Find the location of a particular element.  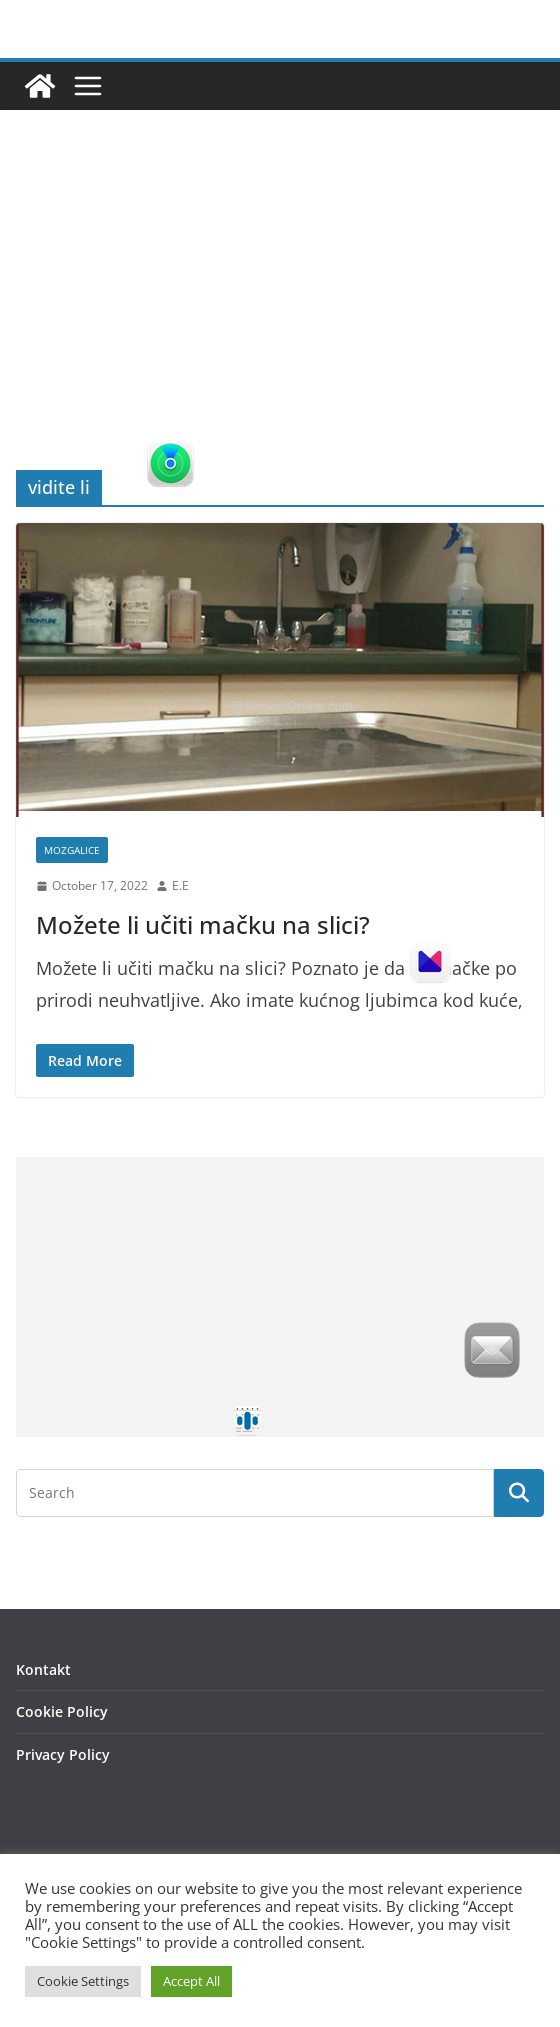

open speech note app for voice transcription is located at coordinates (247, 1420).